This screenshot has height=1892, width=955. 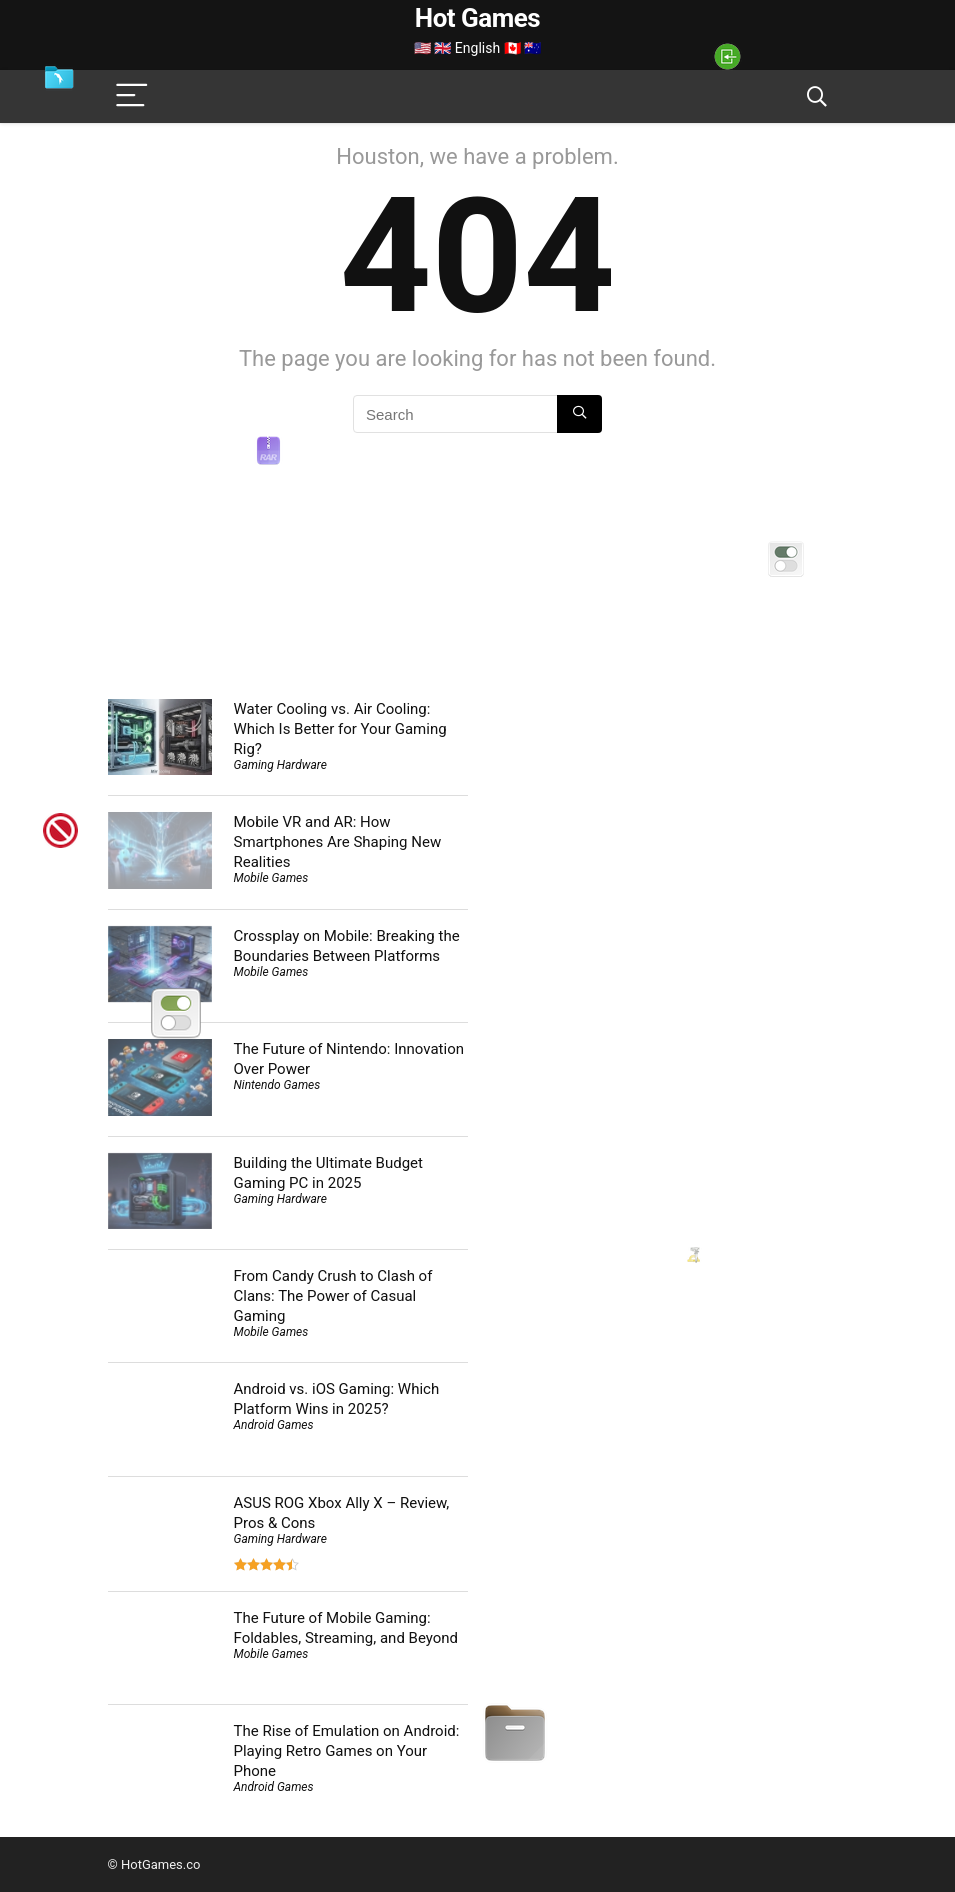 What do you see at coordinates (59, 78) in the screenshot?
I see `open parrot os system folder` at bounding box center [59, 78].